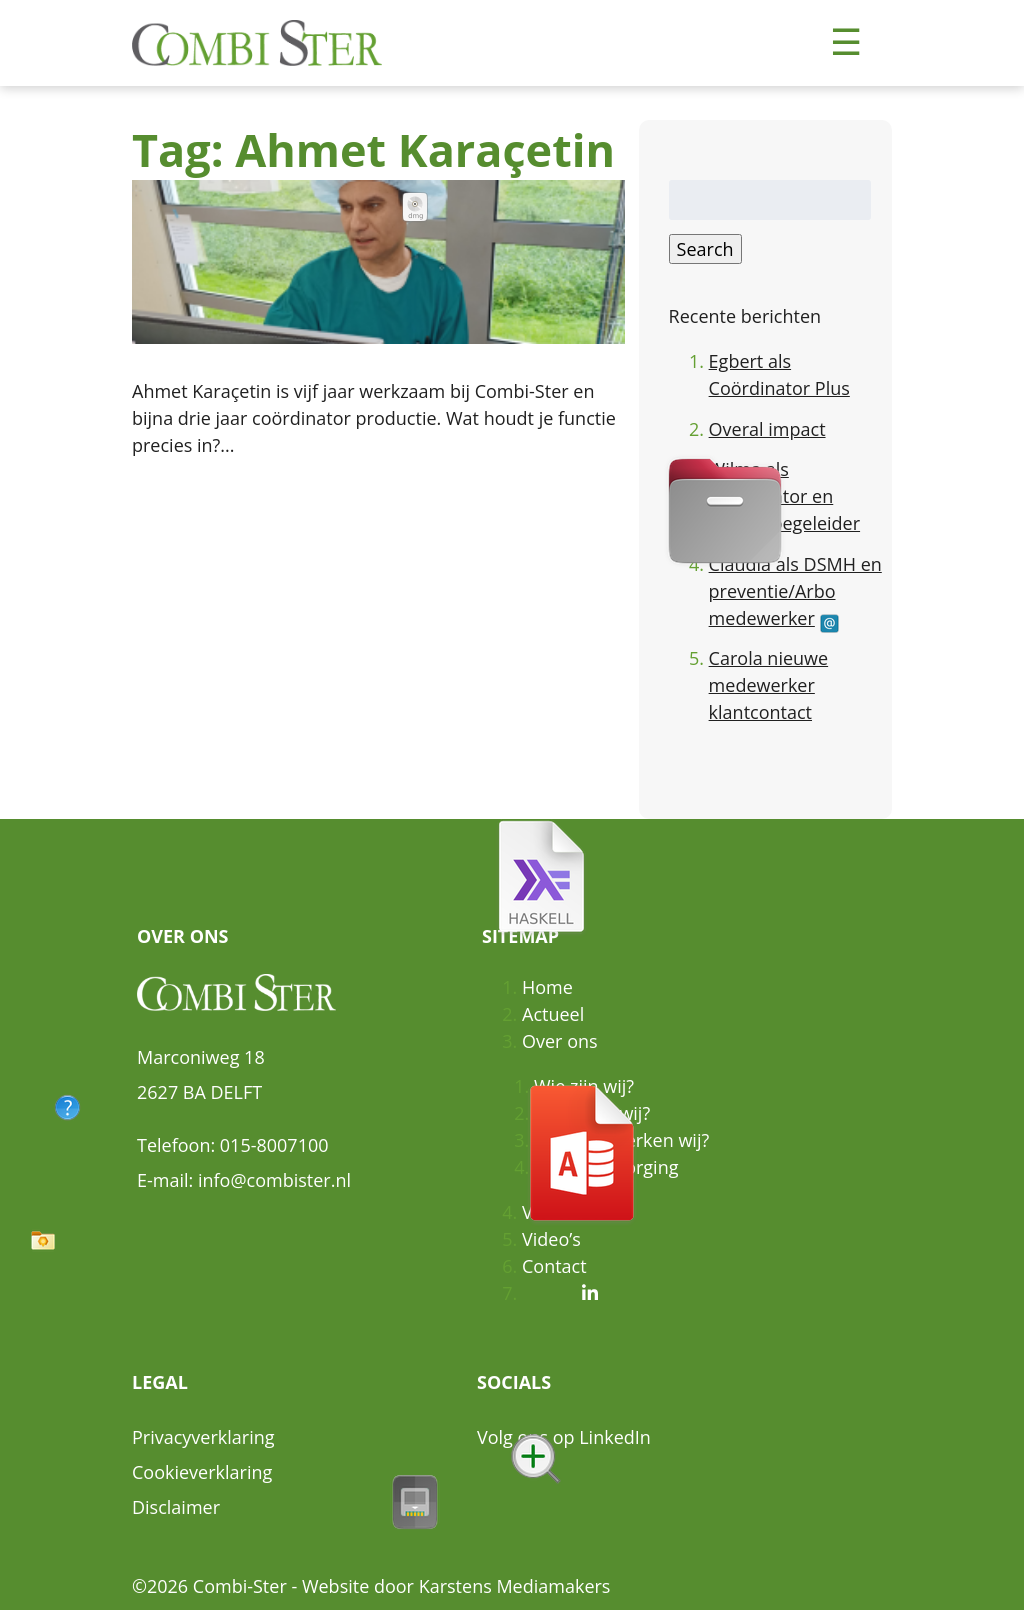 This screenshot has height=1610, width=1024. I want to click on indicates a retro game ROM file, so click(415, 1502).